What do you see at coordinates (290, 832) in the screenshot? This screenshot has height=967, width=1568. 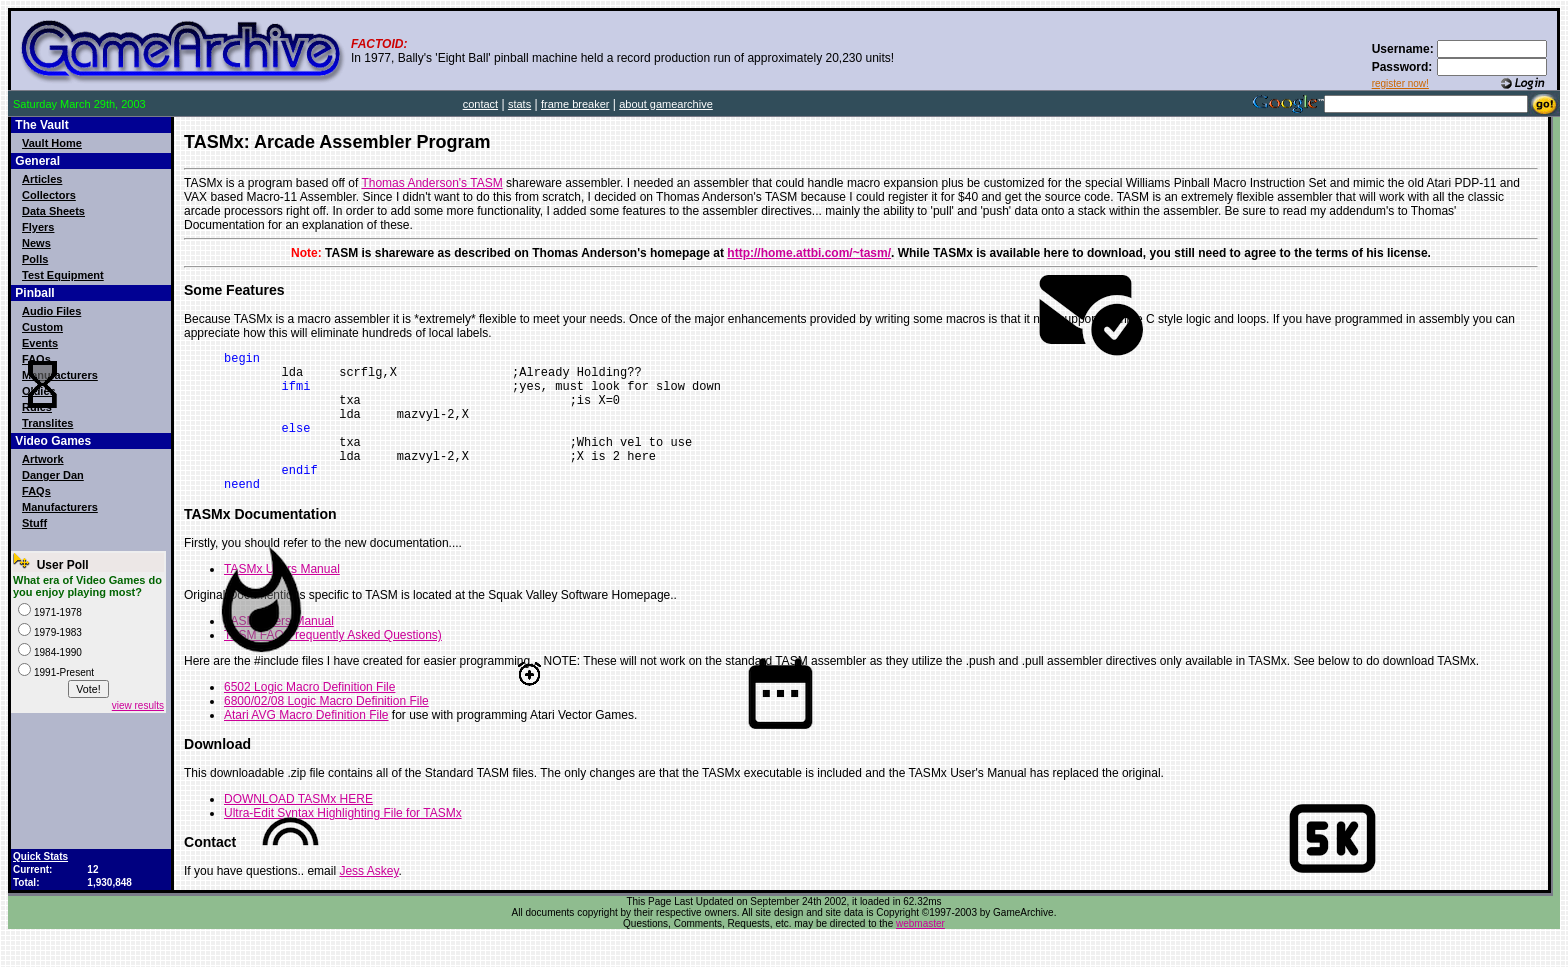 I see `access photo filters or visual effects` at bounding box center [290, 832].